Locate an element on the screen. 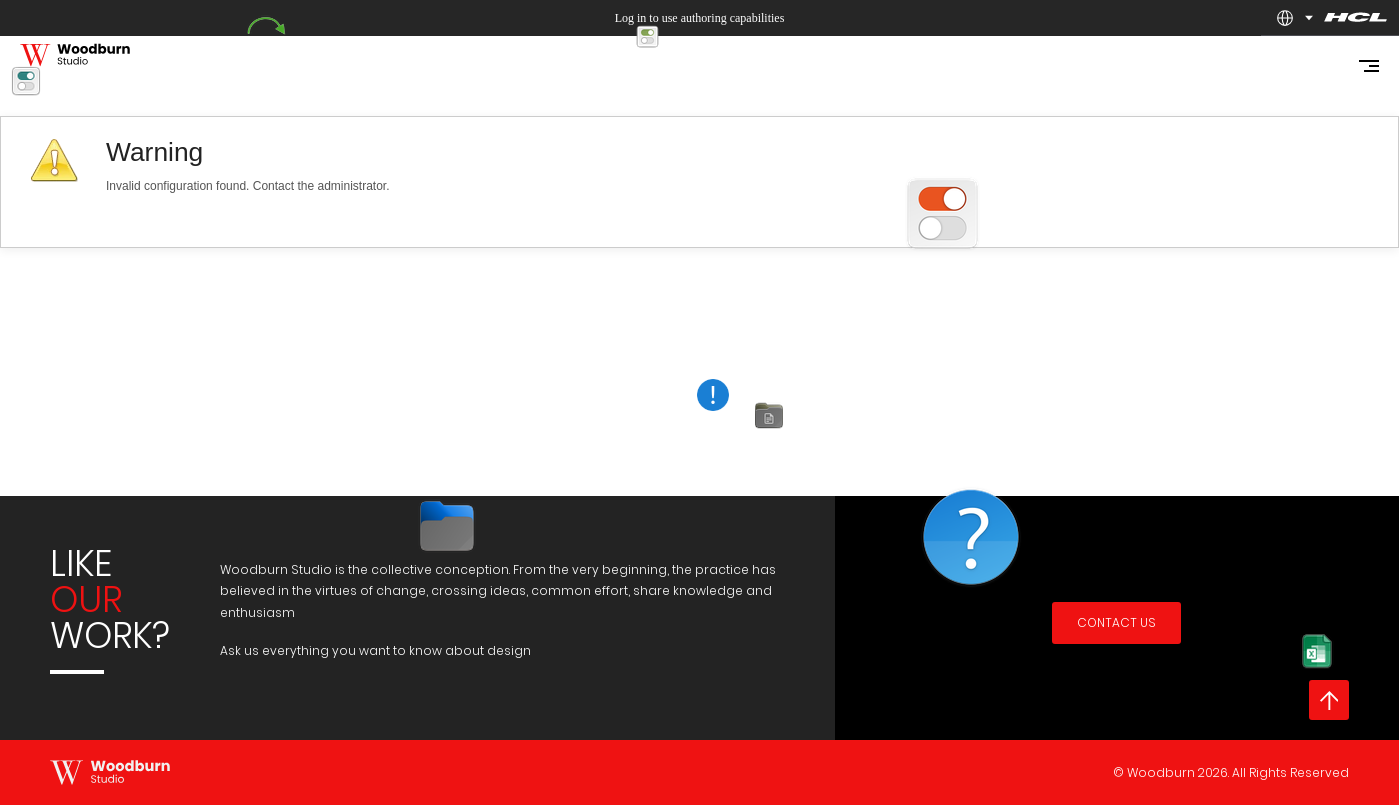 Image resolution: width=1399 pixels, height=805 pixels. redo the last undone action is located at coordinates (266, 25).